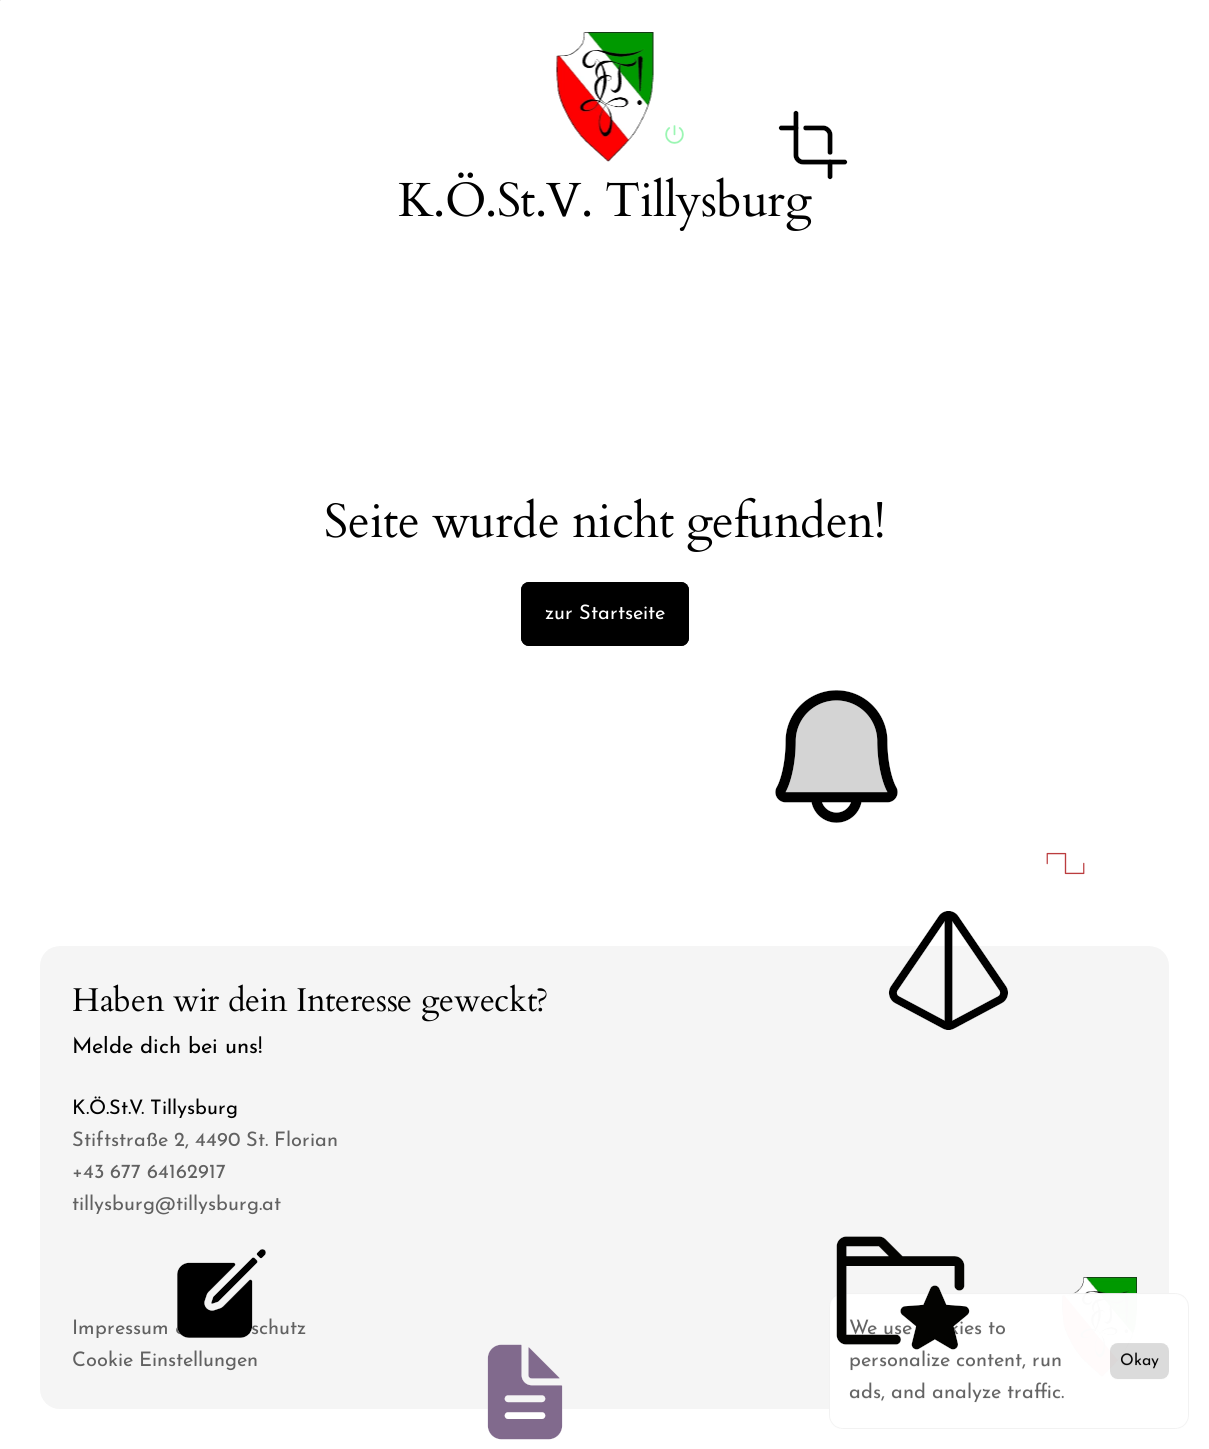 This screenshot has height=1449, width=1209. I want to click on access 3D modeling or rendering tools, so click(948, 970).